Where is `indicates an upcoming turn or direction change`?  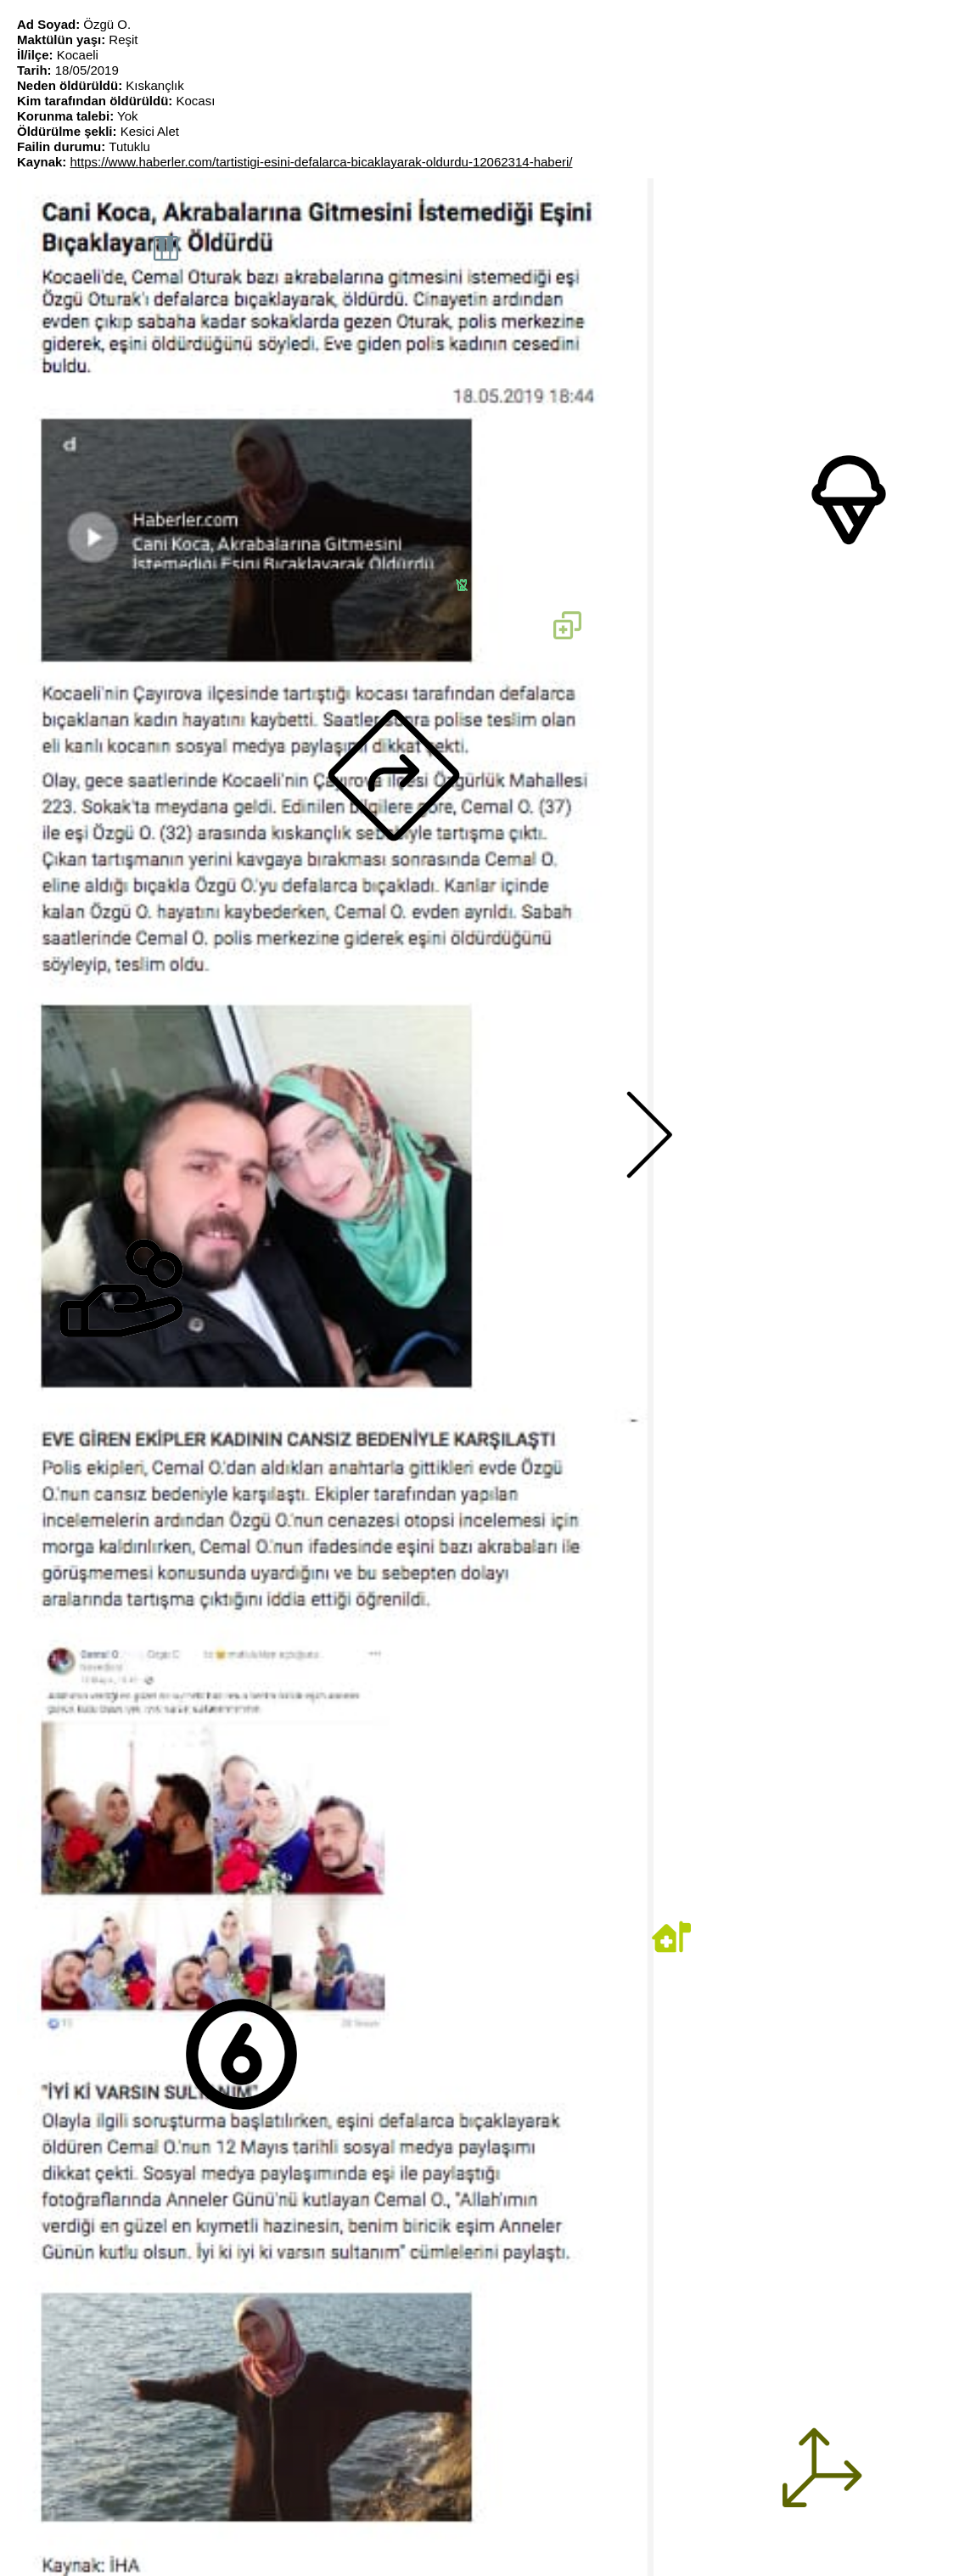 indicates an upcoming turn or direction change is located at coordinates (394, 775).